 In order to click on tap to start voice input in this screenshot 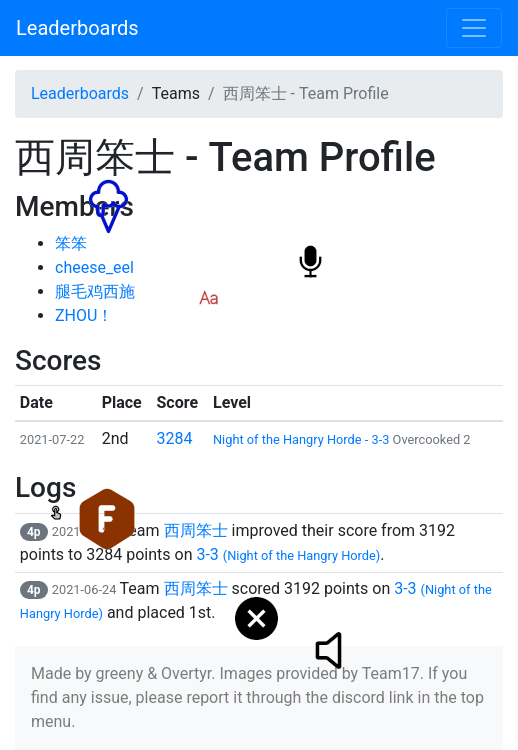, I will do `click(310, 261)`.